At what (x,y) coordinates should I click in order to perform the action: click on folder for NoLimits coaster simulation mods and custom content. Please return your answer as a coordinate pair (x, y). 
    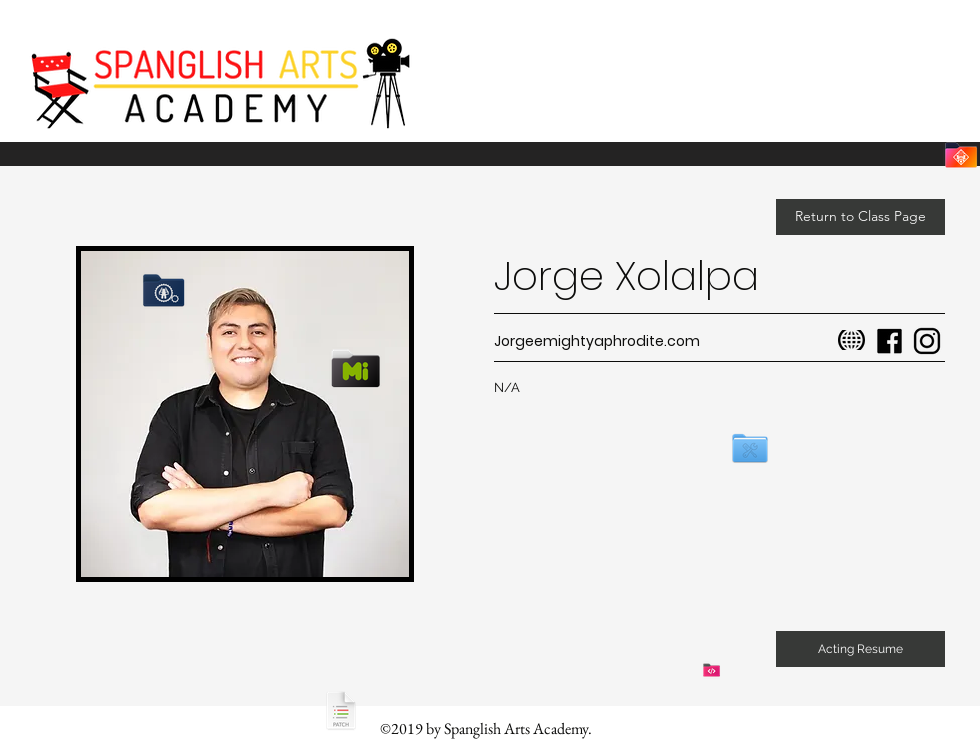
    Looking at the image, I should click on (163, 291).